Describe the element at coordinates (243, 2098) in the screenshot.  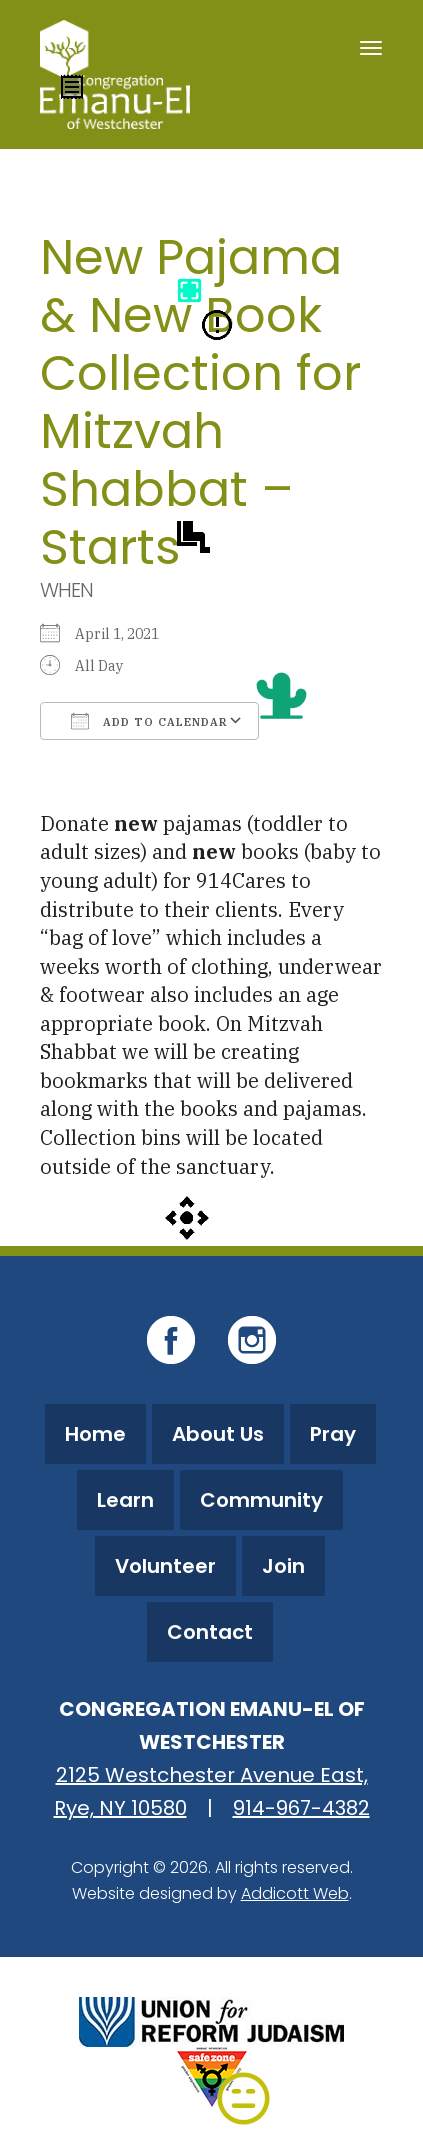
I see `express annoyance or frustration in a reaction` at that location.